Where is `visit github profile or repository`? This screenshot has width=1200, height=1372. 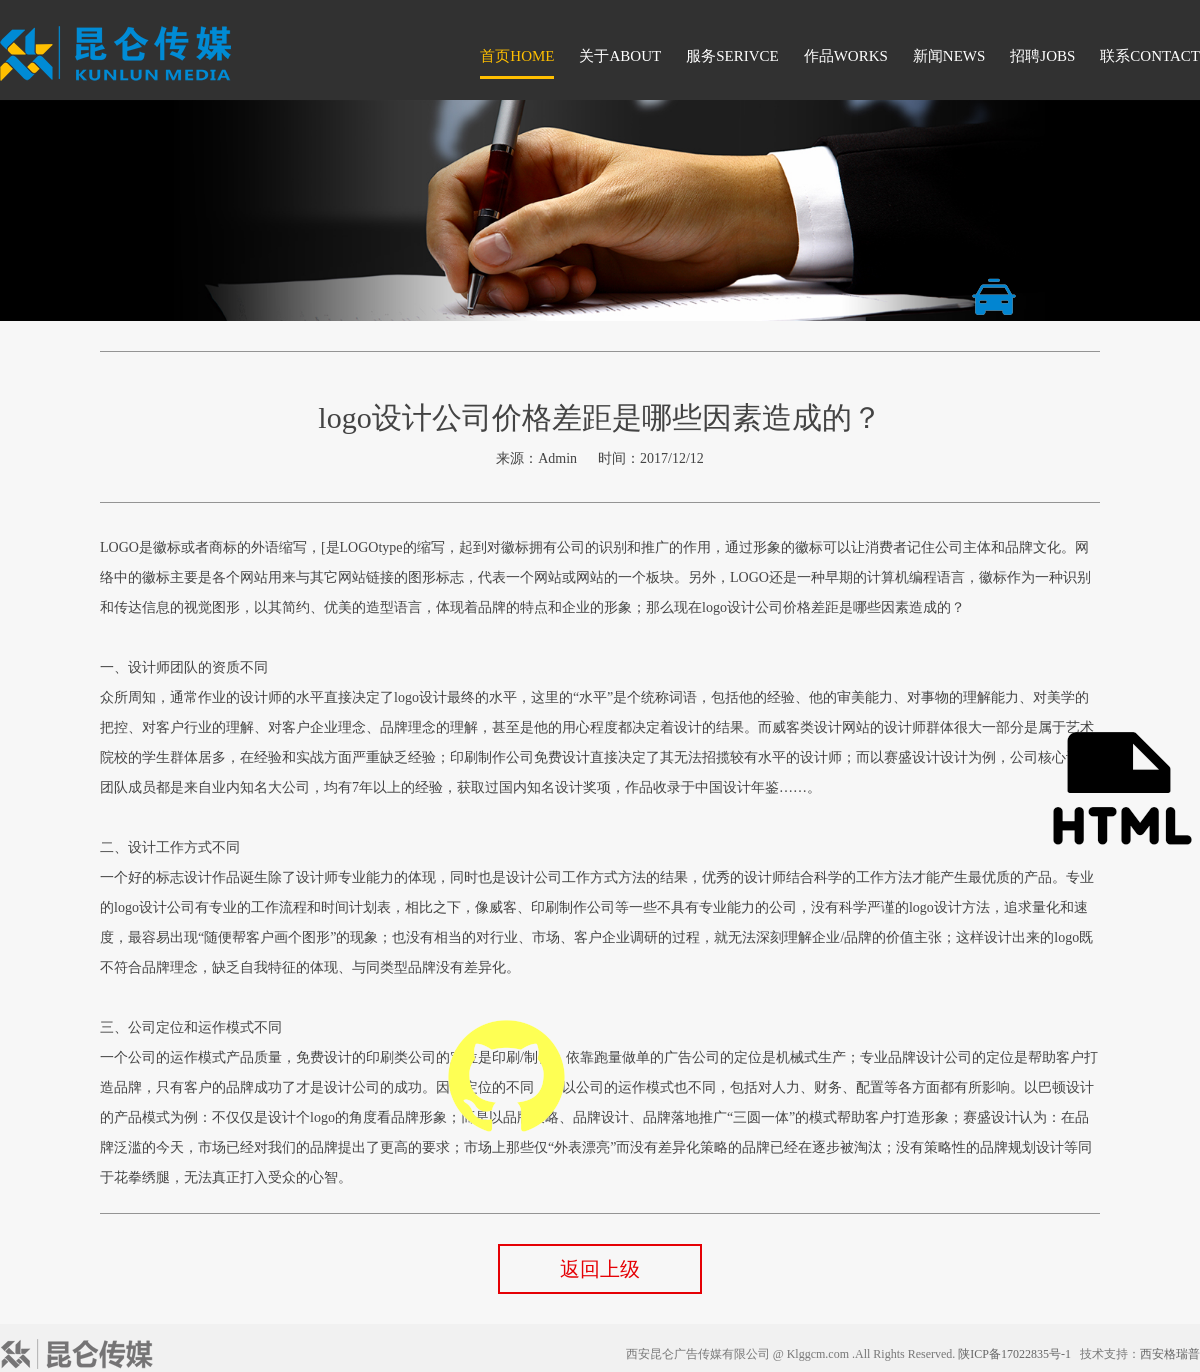
visit github profile or repository is located at coordinates (506, 1078).